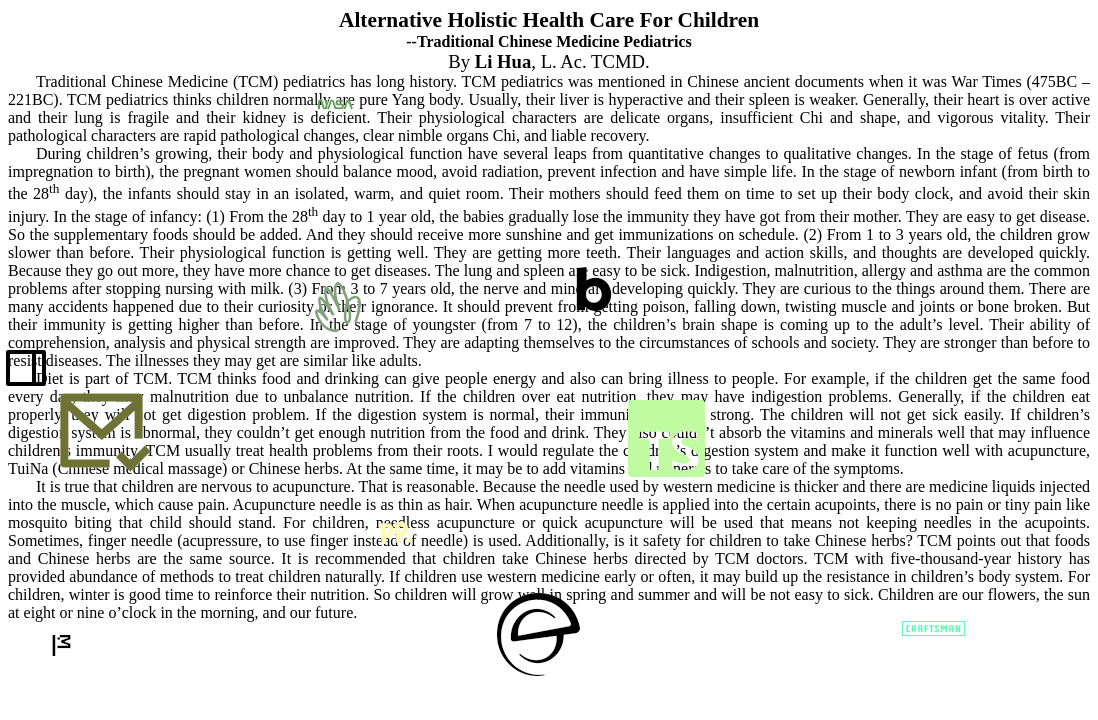 The image size is (1098, 720). What do you see at coordinates (101, 430) in the screenshot?
I see `email successfully sent or delivered` at bounding box center [101, 430].